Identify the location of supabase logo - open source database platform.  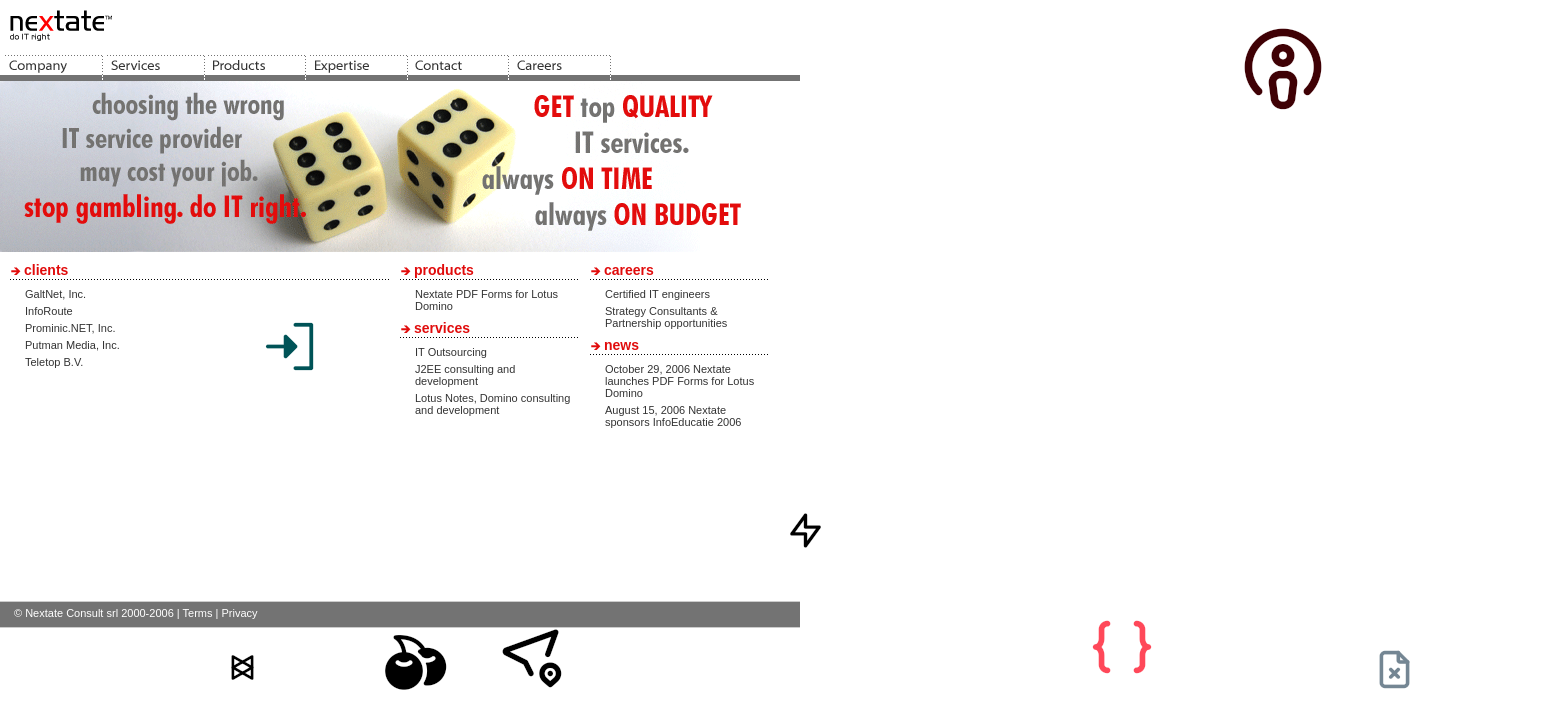
(805, 530).